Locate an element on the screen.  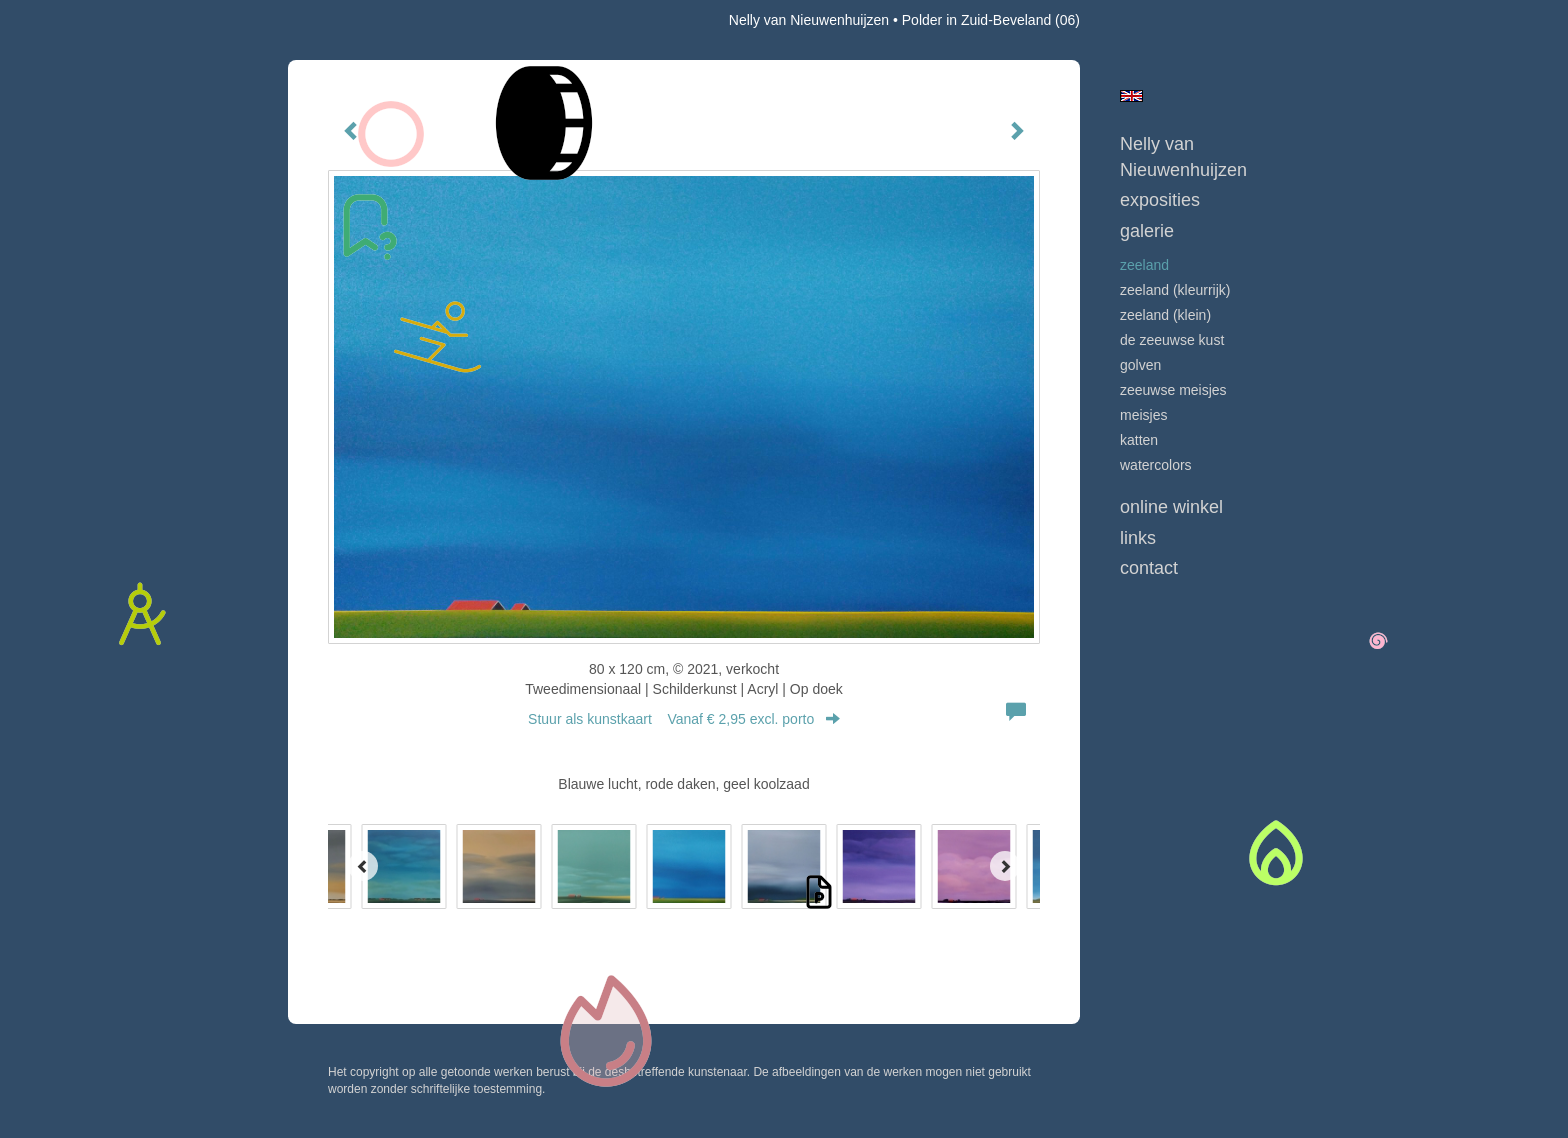
view trending or hot content is located at coordinates (1276, 854).